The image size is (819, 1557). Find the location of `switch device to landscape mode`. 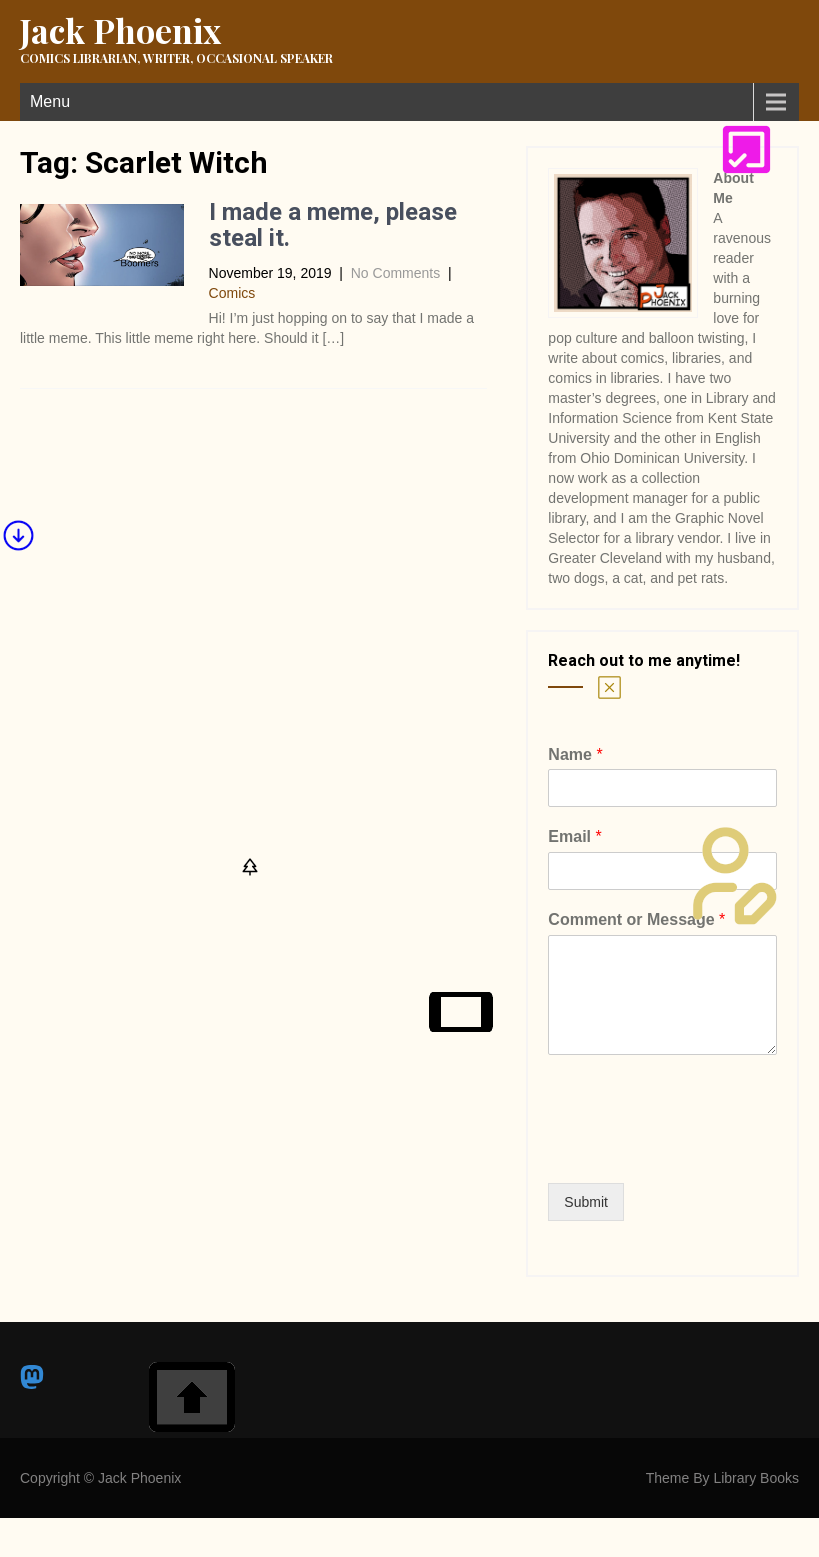

switch device to landscape mode is located at coordinates (461, 1012).